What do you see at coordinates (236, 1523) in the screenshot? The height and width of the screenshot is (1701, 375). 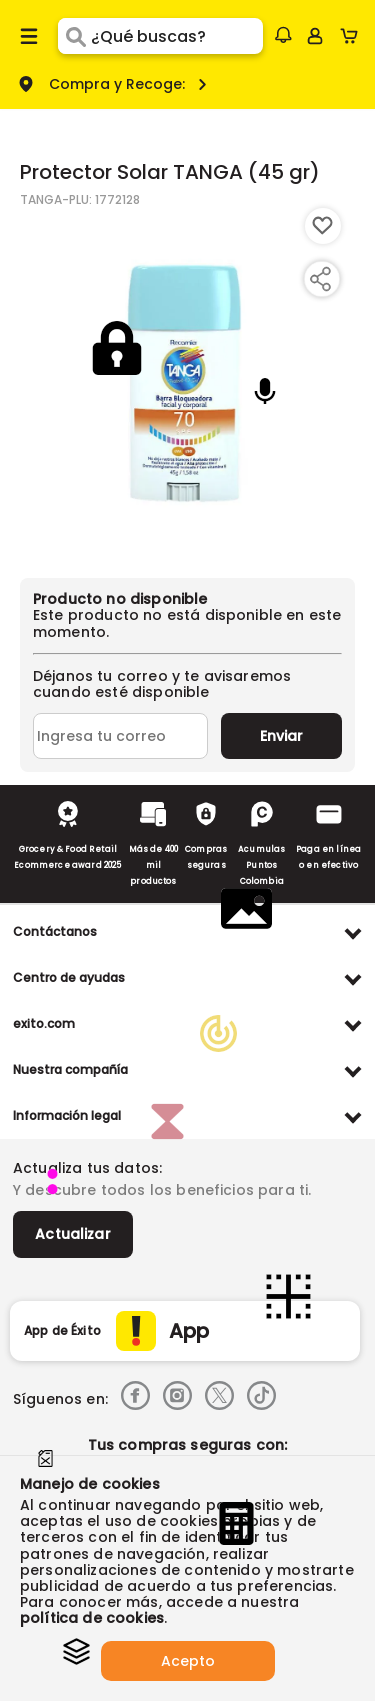 I see `open the calculator app` at bounding box center [236, 1523].